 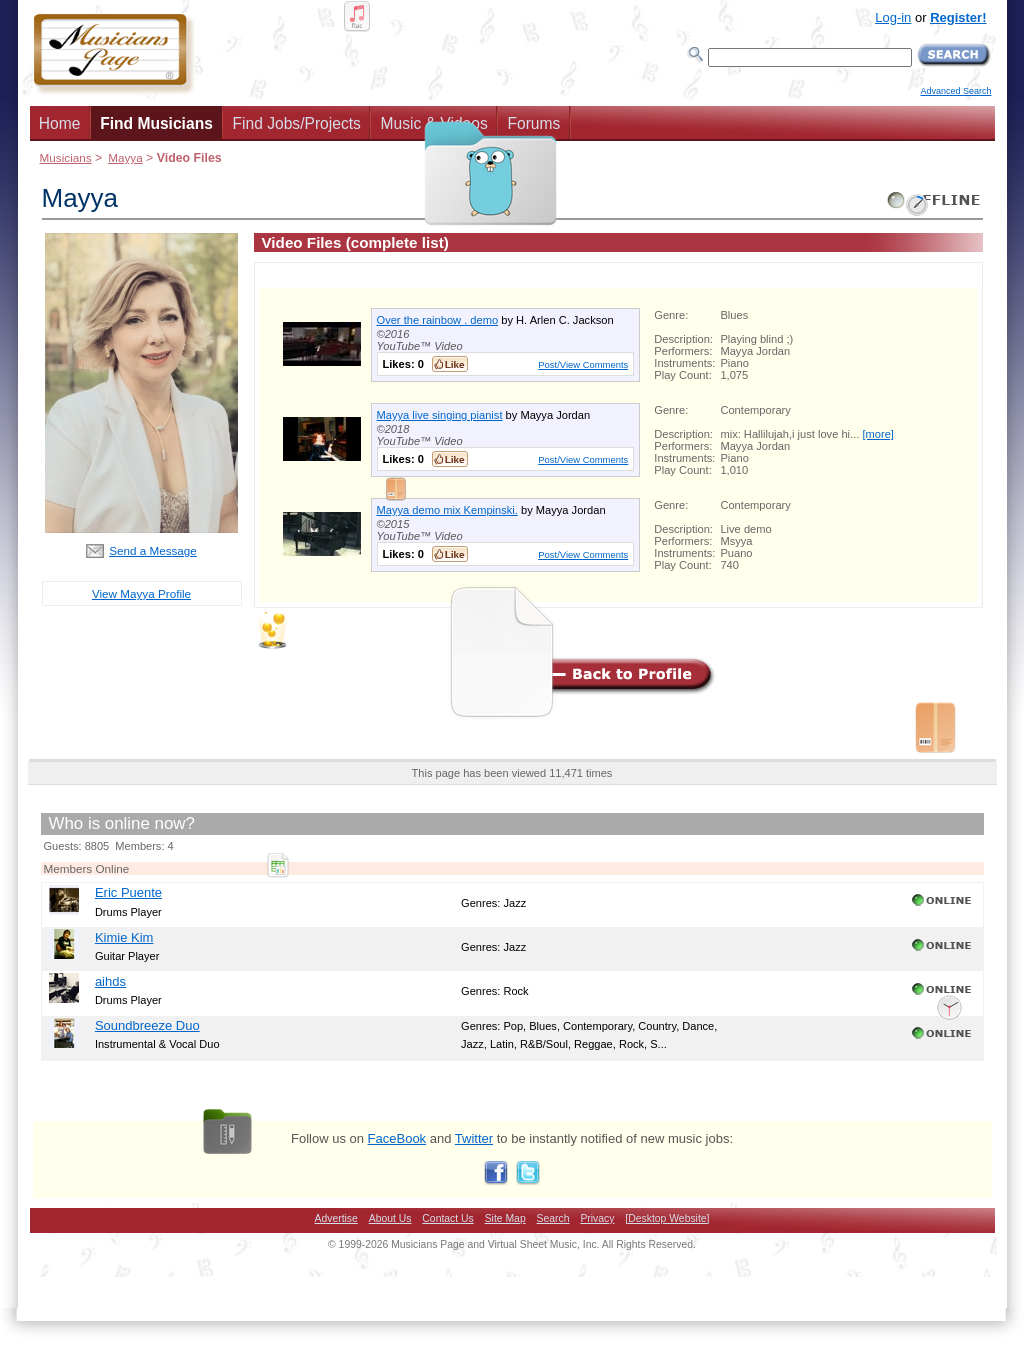 I want to click on open sysprof system profiler, so click(x=917, y=205).